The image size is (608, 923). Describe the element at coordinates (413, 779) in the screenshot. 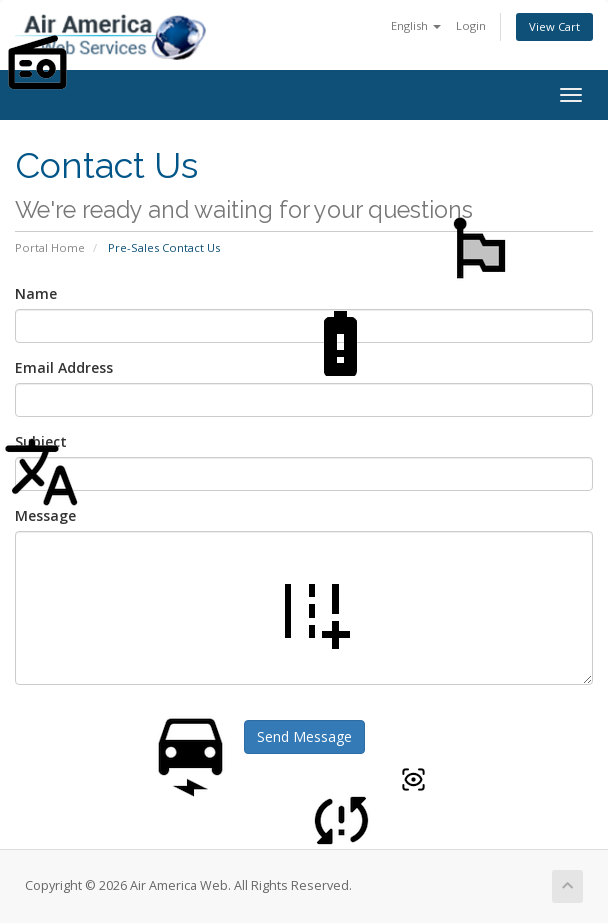

I see `scan with eye tracking or face recognition` at that location.